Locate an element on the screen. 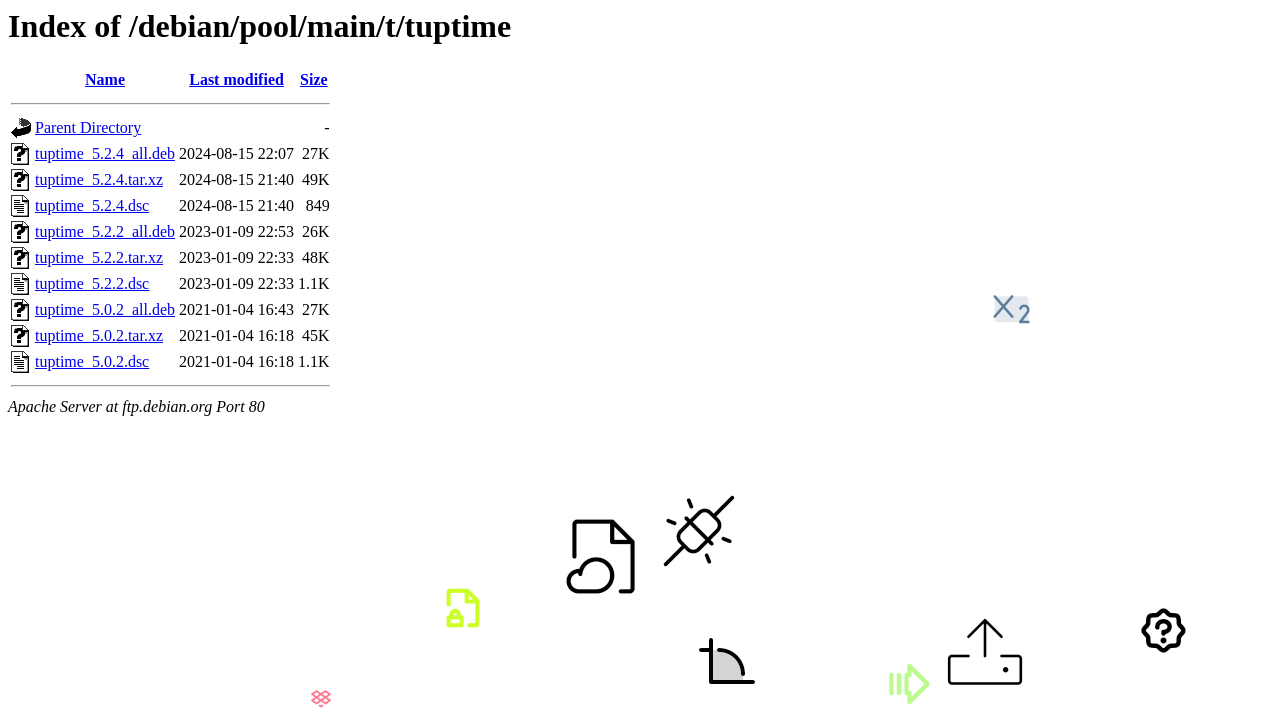 This screenshot has width=1280, height=720. indicates an active connection established is located at coordinates (699, 531).